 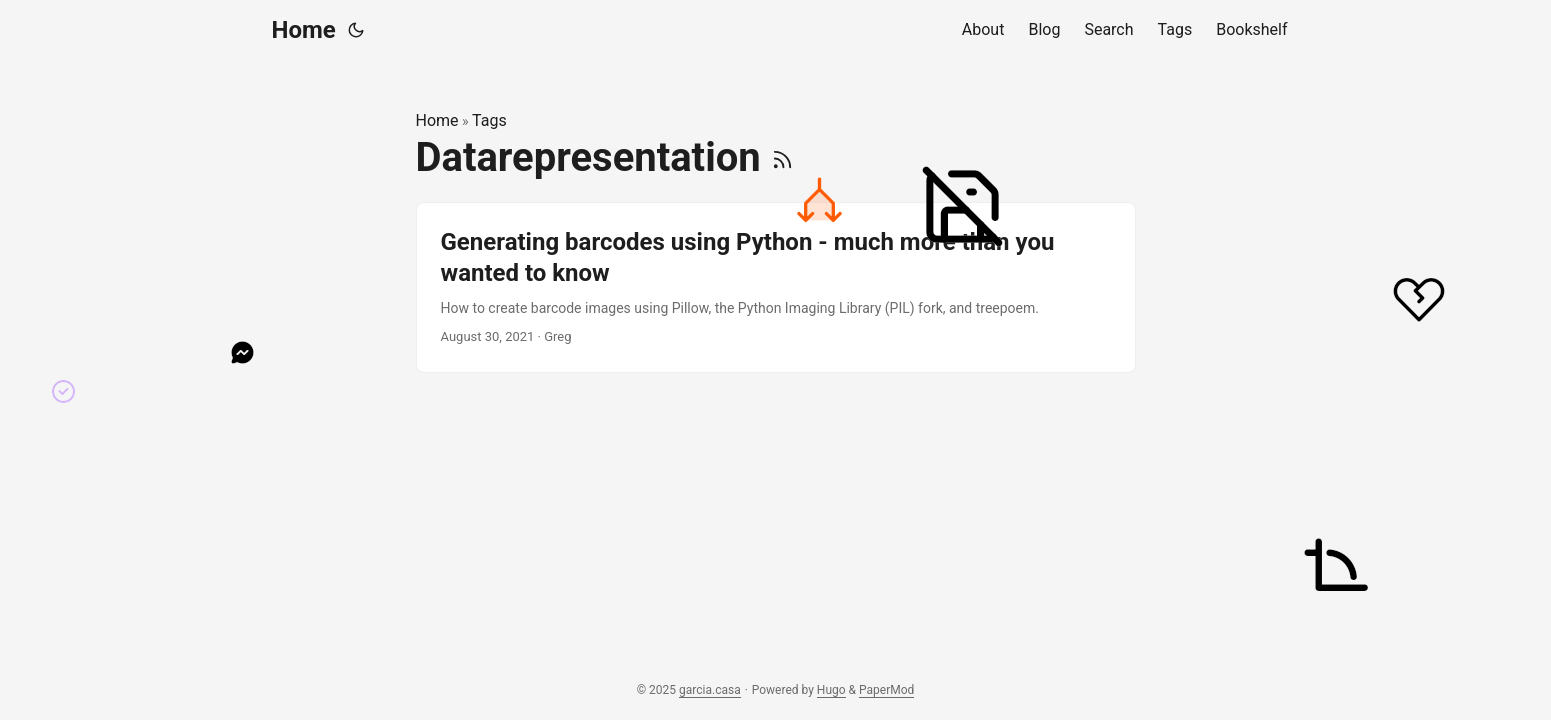 What do you see at coordinates (819, 201) in the screenshot?
I see `split content into multiple paths` at bounding box center [819, 201].